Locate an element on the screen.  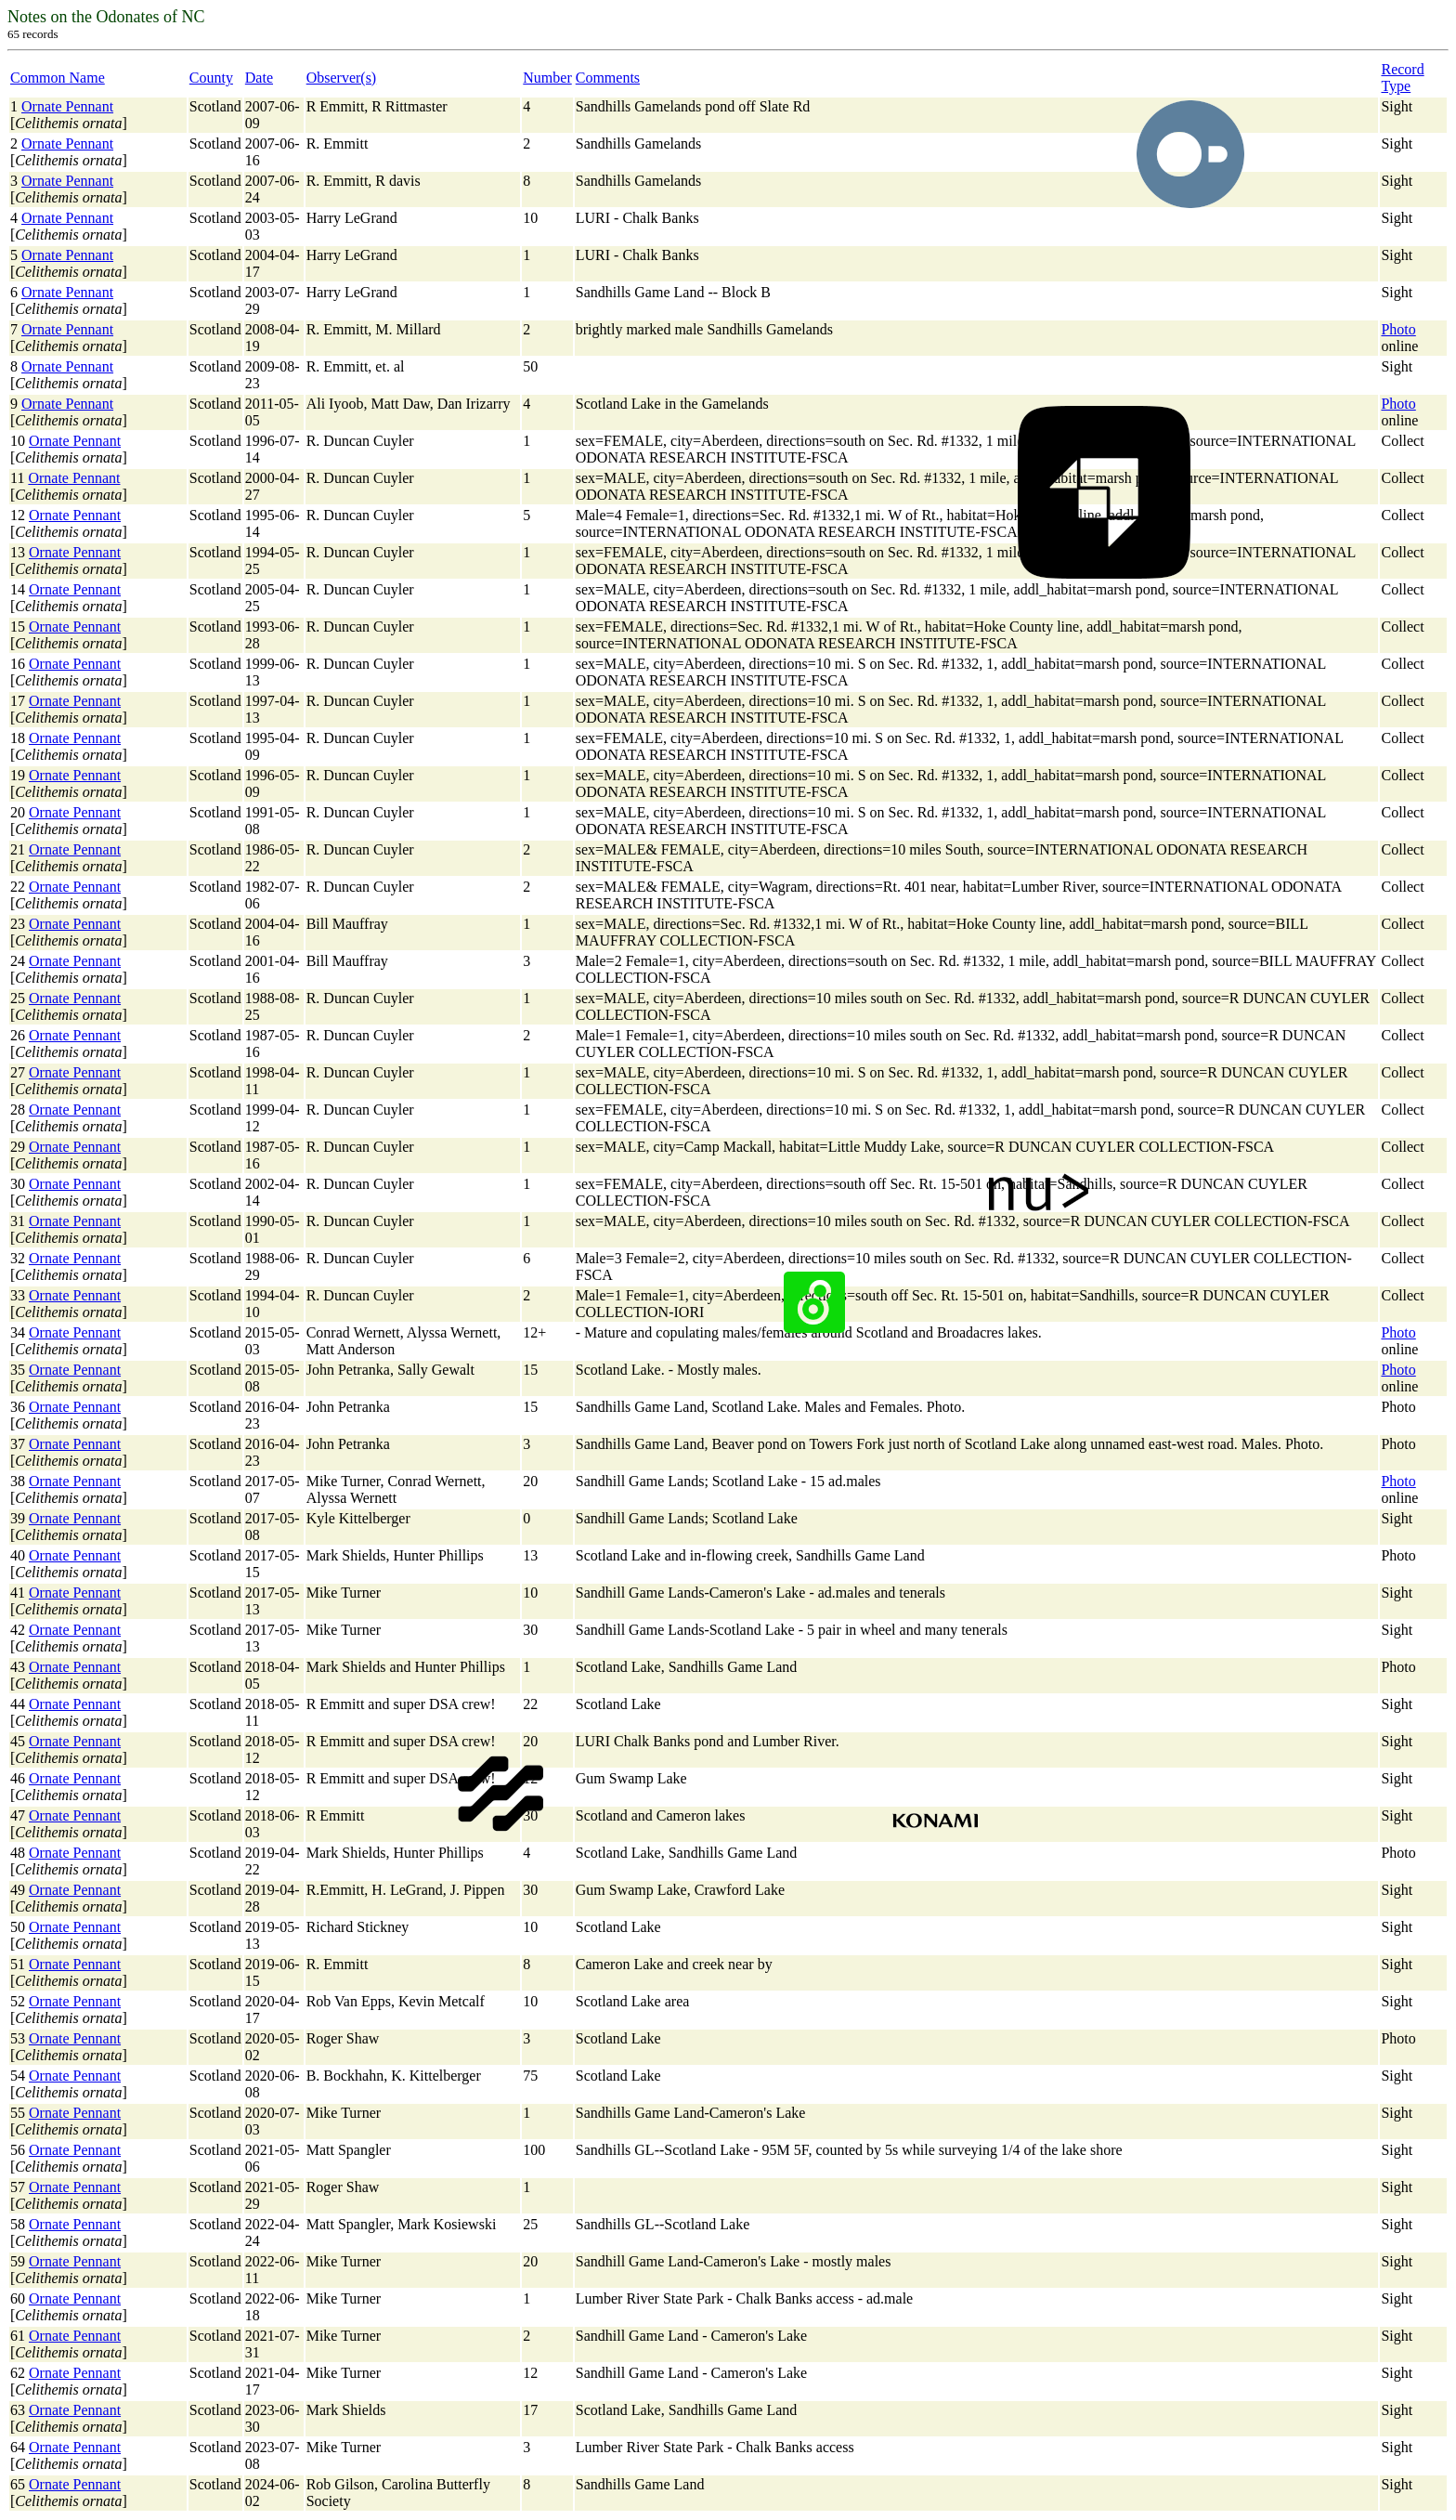
DuckDB database logo is located at coordinates (1190, 154).